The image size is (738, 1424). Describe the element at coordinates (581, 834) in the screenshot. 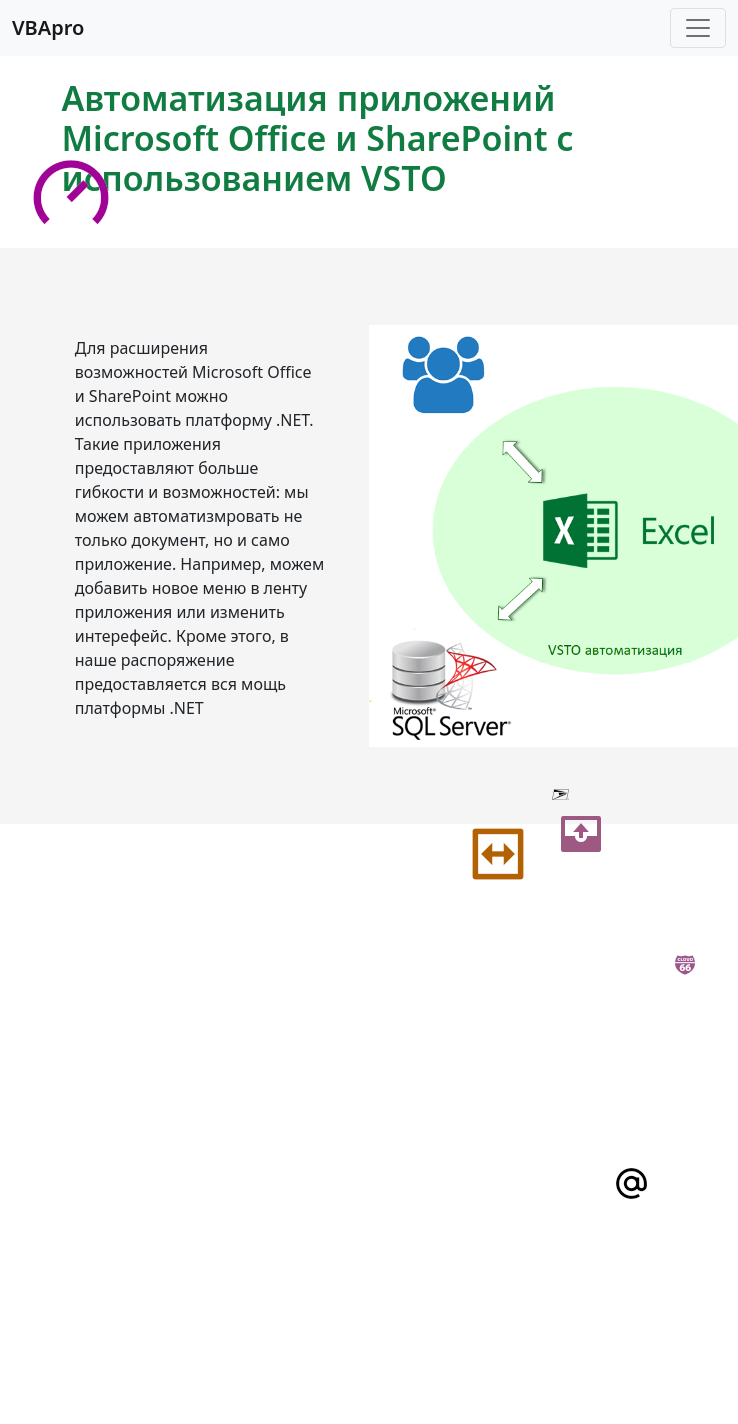

I see `export or upload a file` at that location.